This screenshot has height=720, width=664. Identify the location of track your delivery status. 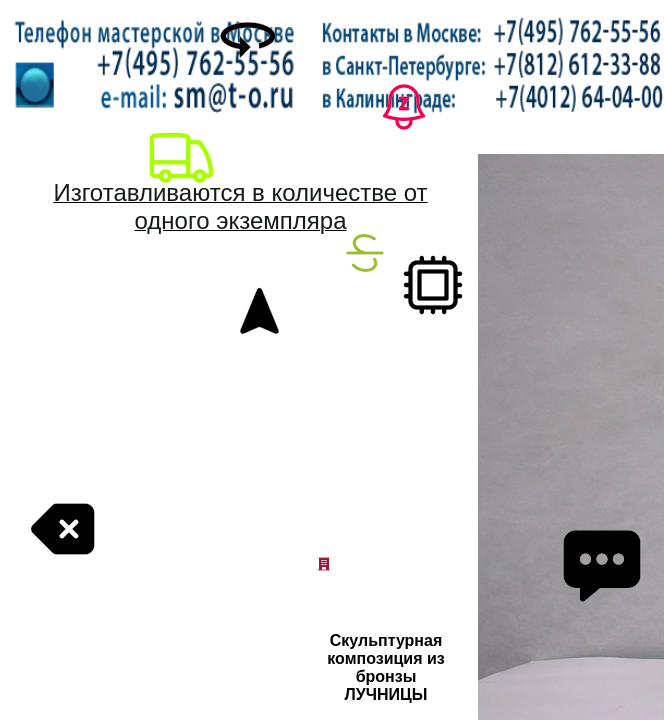
(181, 155).